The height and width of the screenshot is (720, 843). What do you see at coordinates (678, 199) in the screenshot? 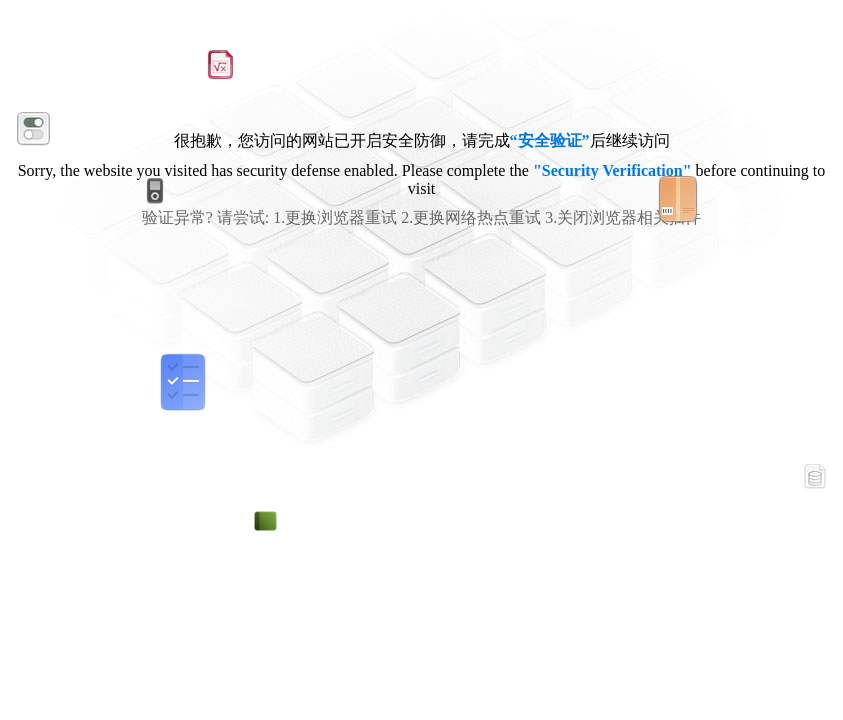
I see `open package manager application` at bounding box center [678, 199].